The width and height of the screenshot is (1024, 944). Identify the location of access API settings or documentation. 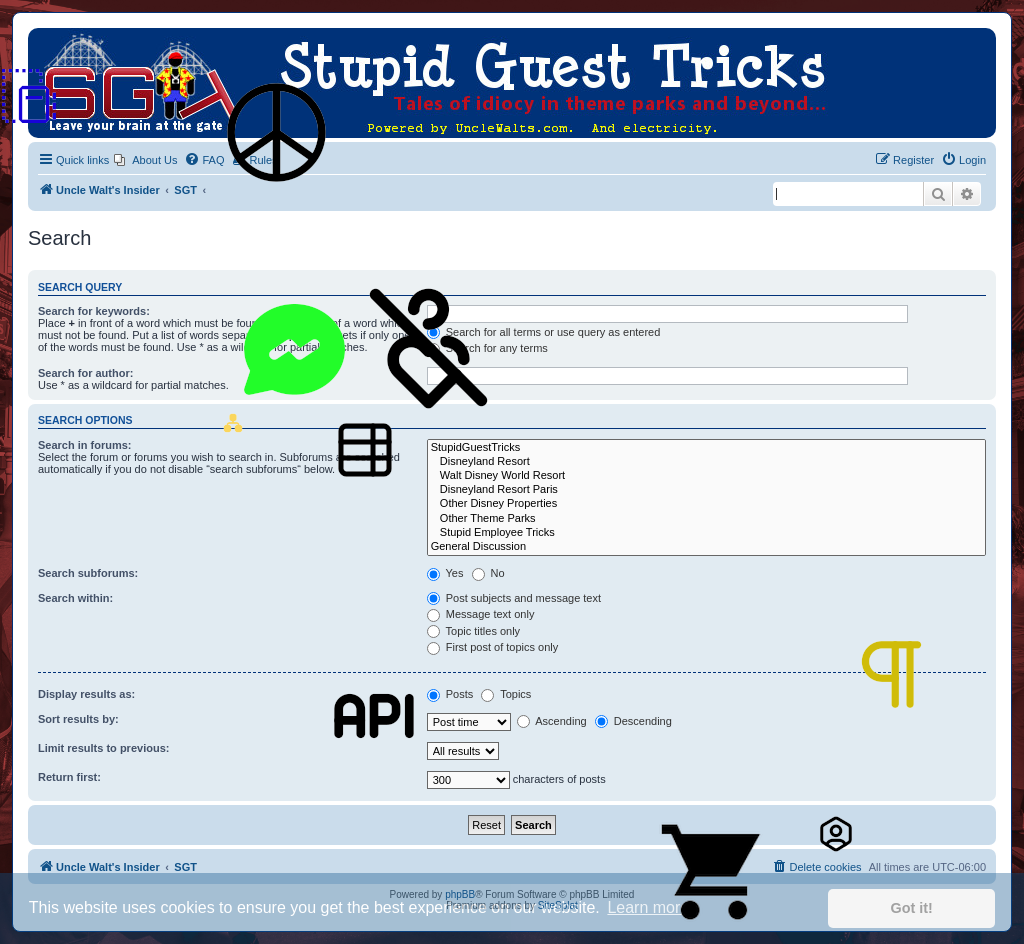
(374, 716).